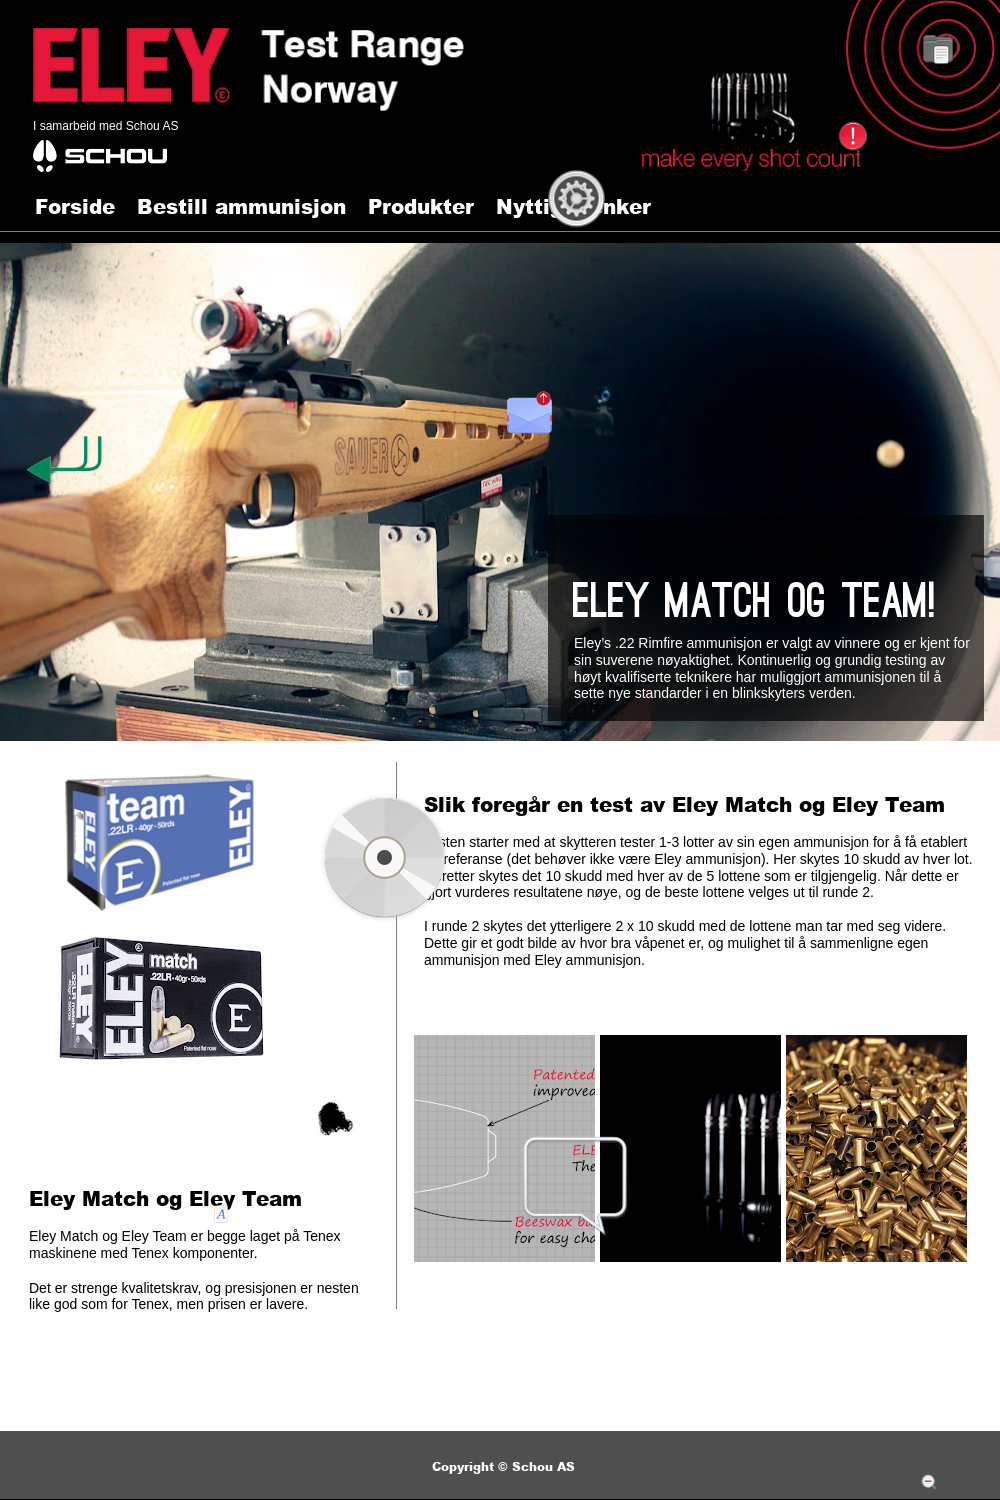 The image size is (1000, 1500). I want to click on indicates a DVD-R disc drive or media, so click(384, 857).